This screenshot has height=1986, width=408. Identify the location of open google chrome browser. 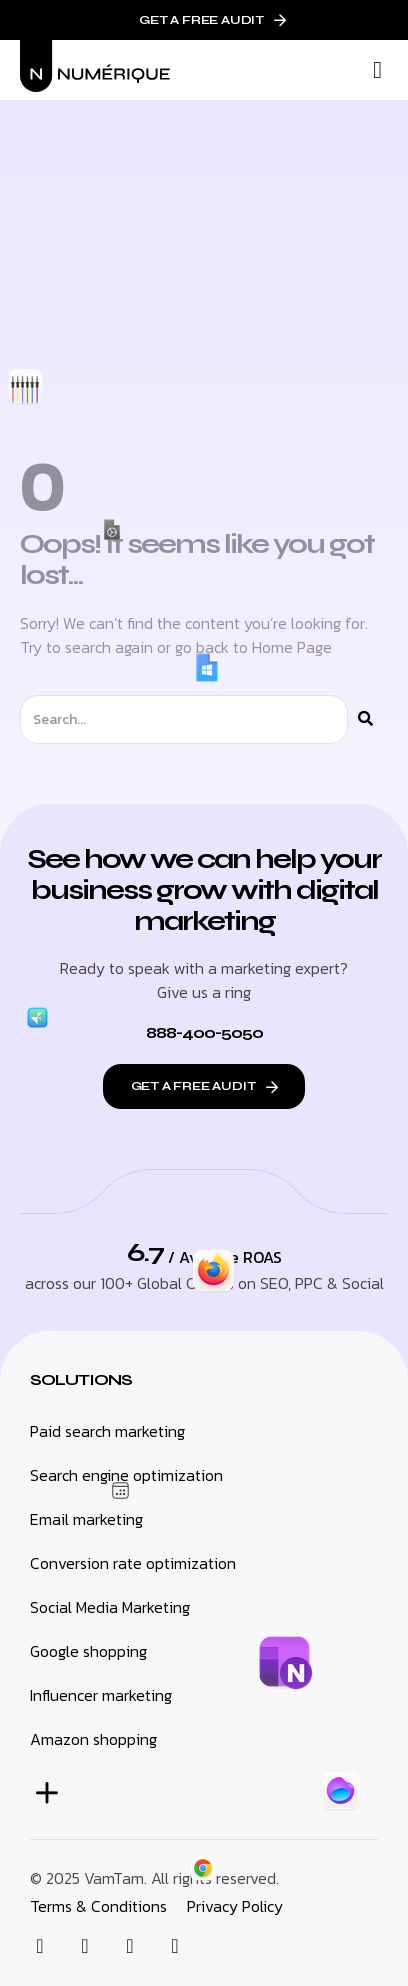
(203, 1868).